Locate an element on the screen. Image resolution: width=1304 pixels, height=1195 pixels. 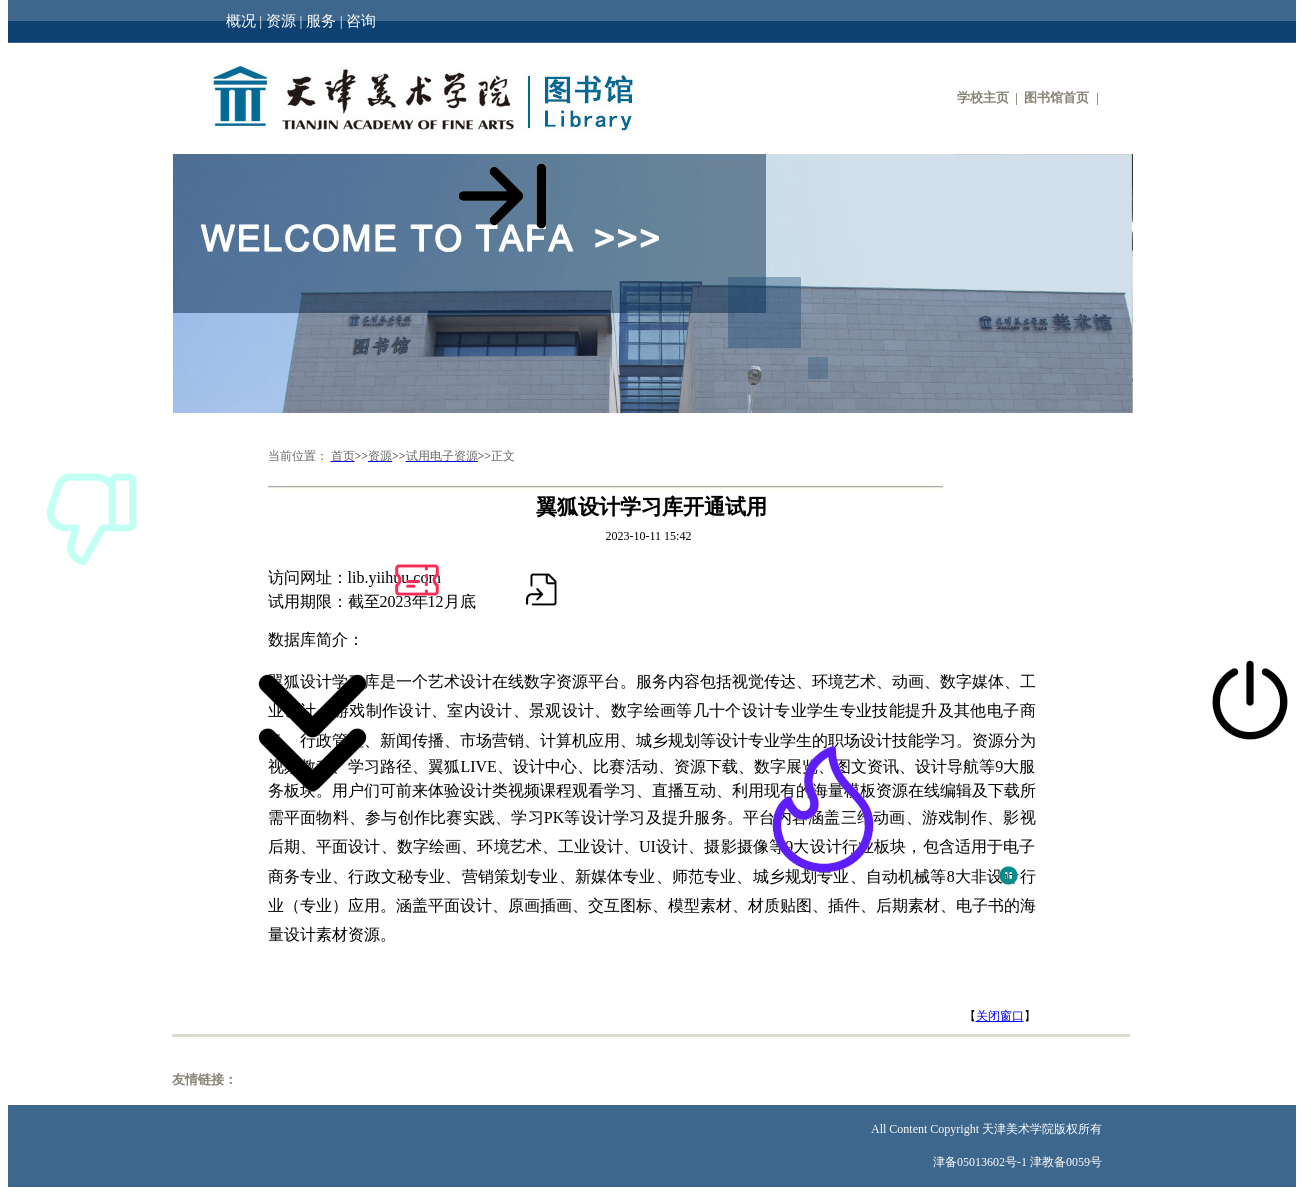
view hot or trending content is located at coordinates (823, 809).